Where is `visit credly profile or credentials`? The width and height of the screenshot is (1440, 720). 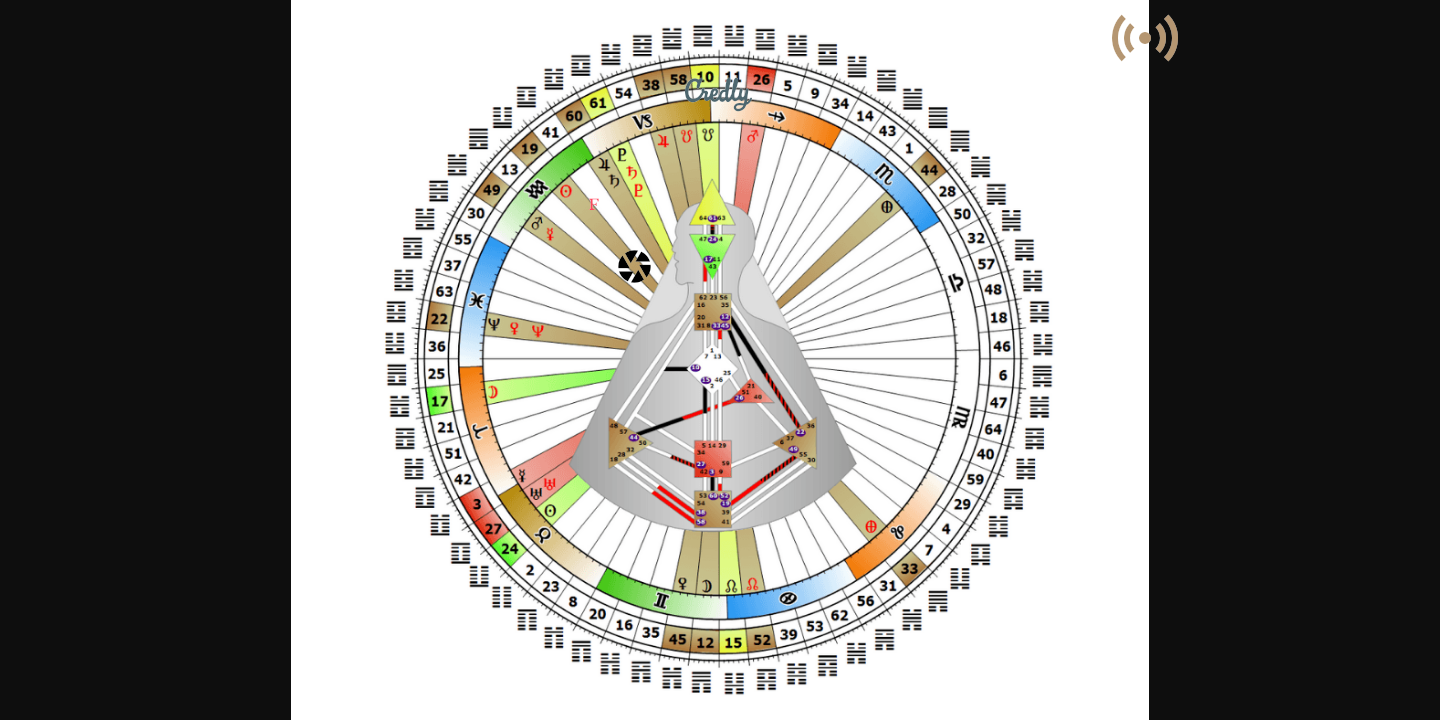
visit credly profile or credentials is located at coordinates (718, 94).